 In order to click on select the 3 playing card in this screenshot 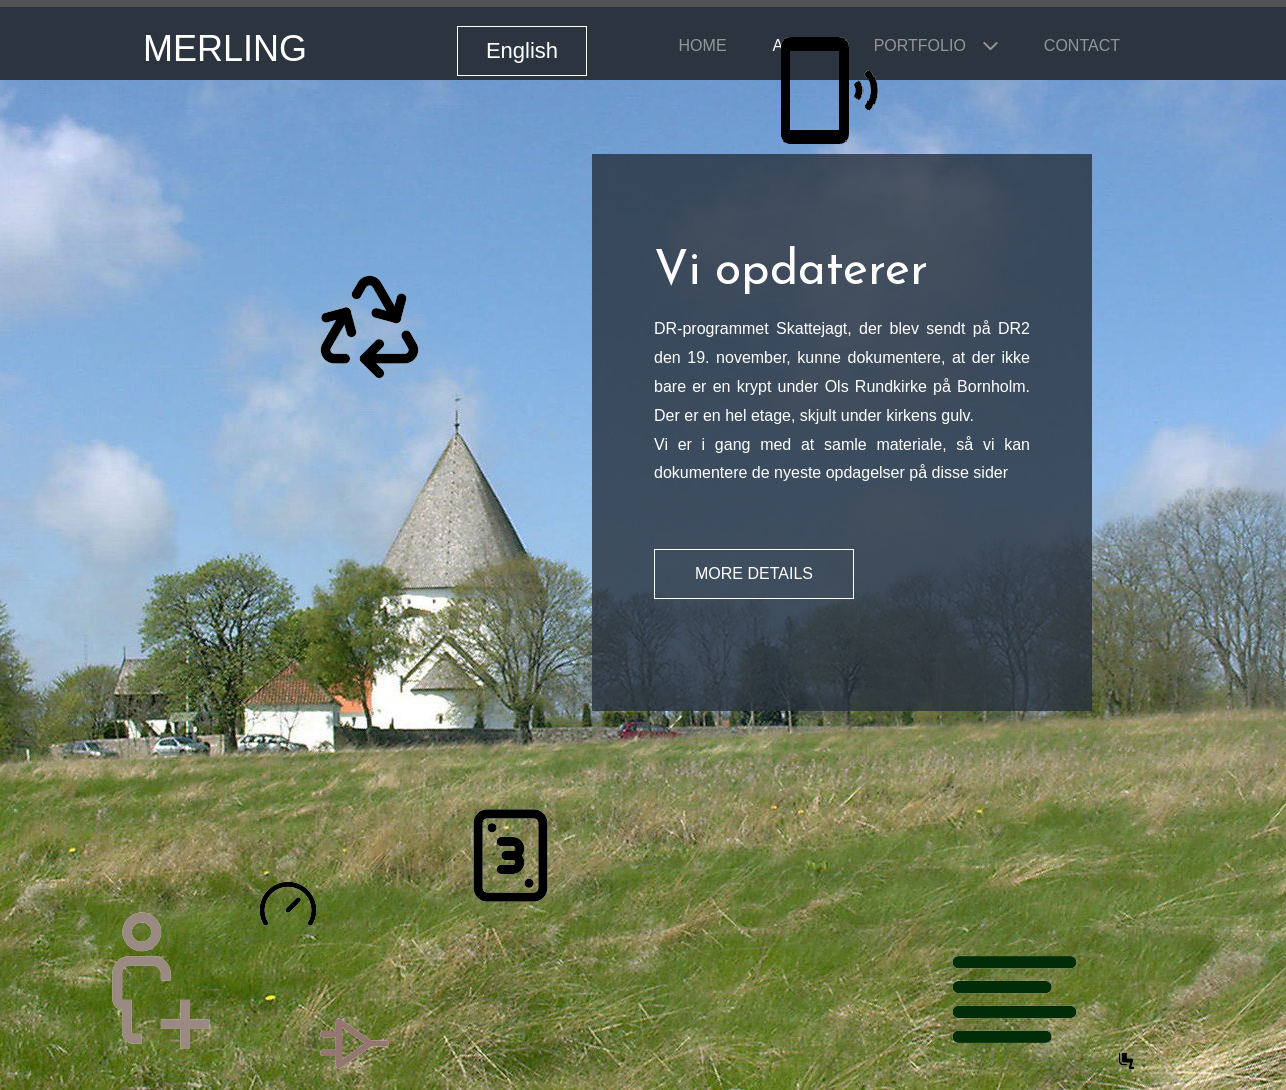, I will do `click(510, 855)`.